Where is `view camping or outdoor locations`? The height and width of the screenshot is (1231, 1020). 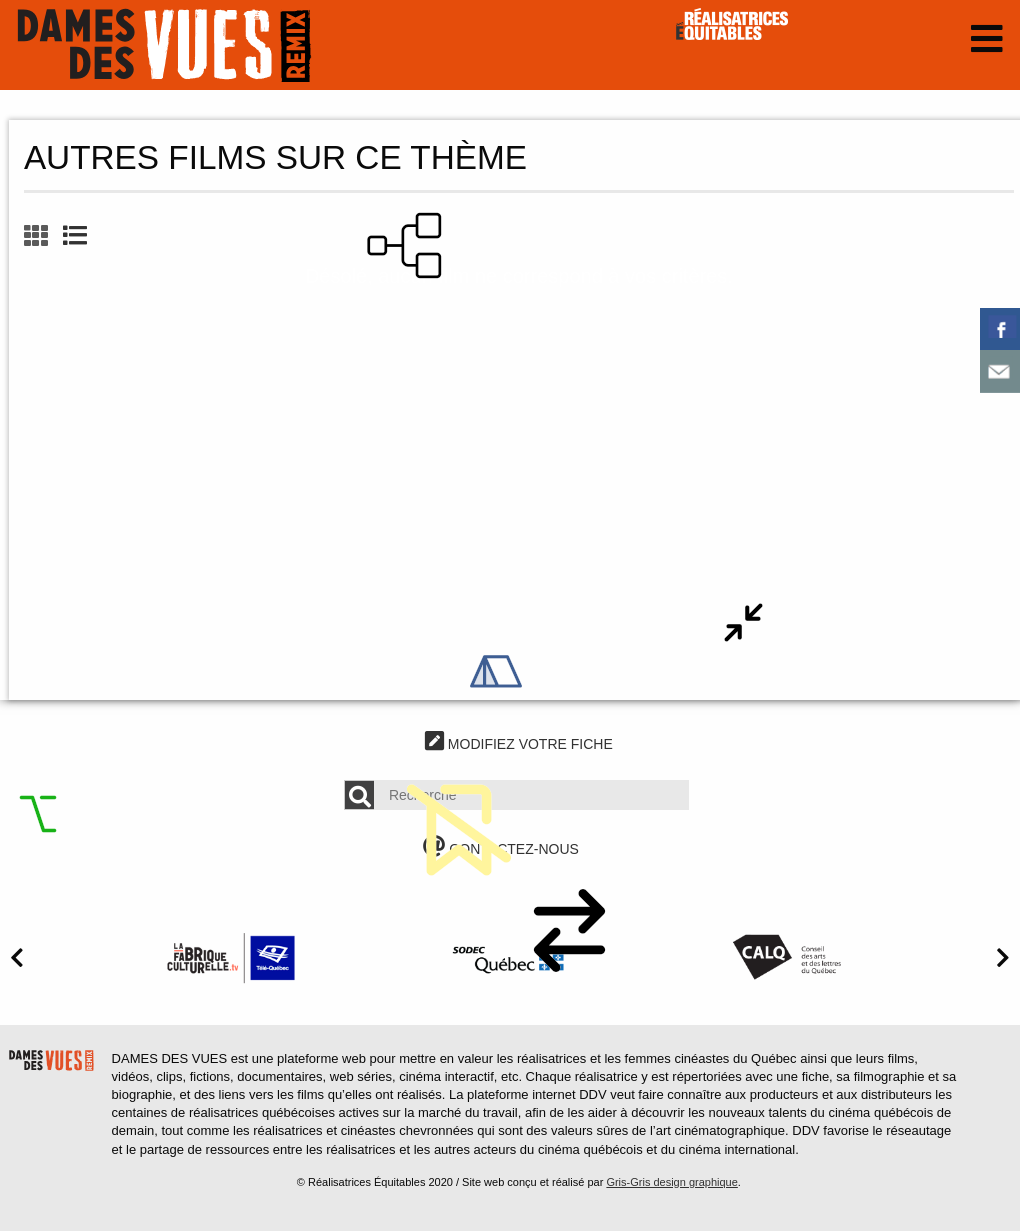
view camping or outdoor locations is located at coordinates (496, 673).